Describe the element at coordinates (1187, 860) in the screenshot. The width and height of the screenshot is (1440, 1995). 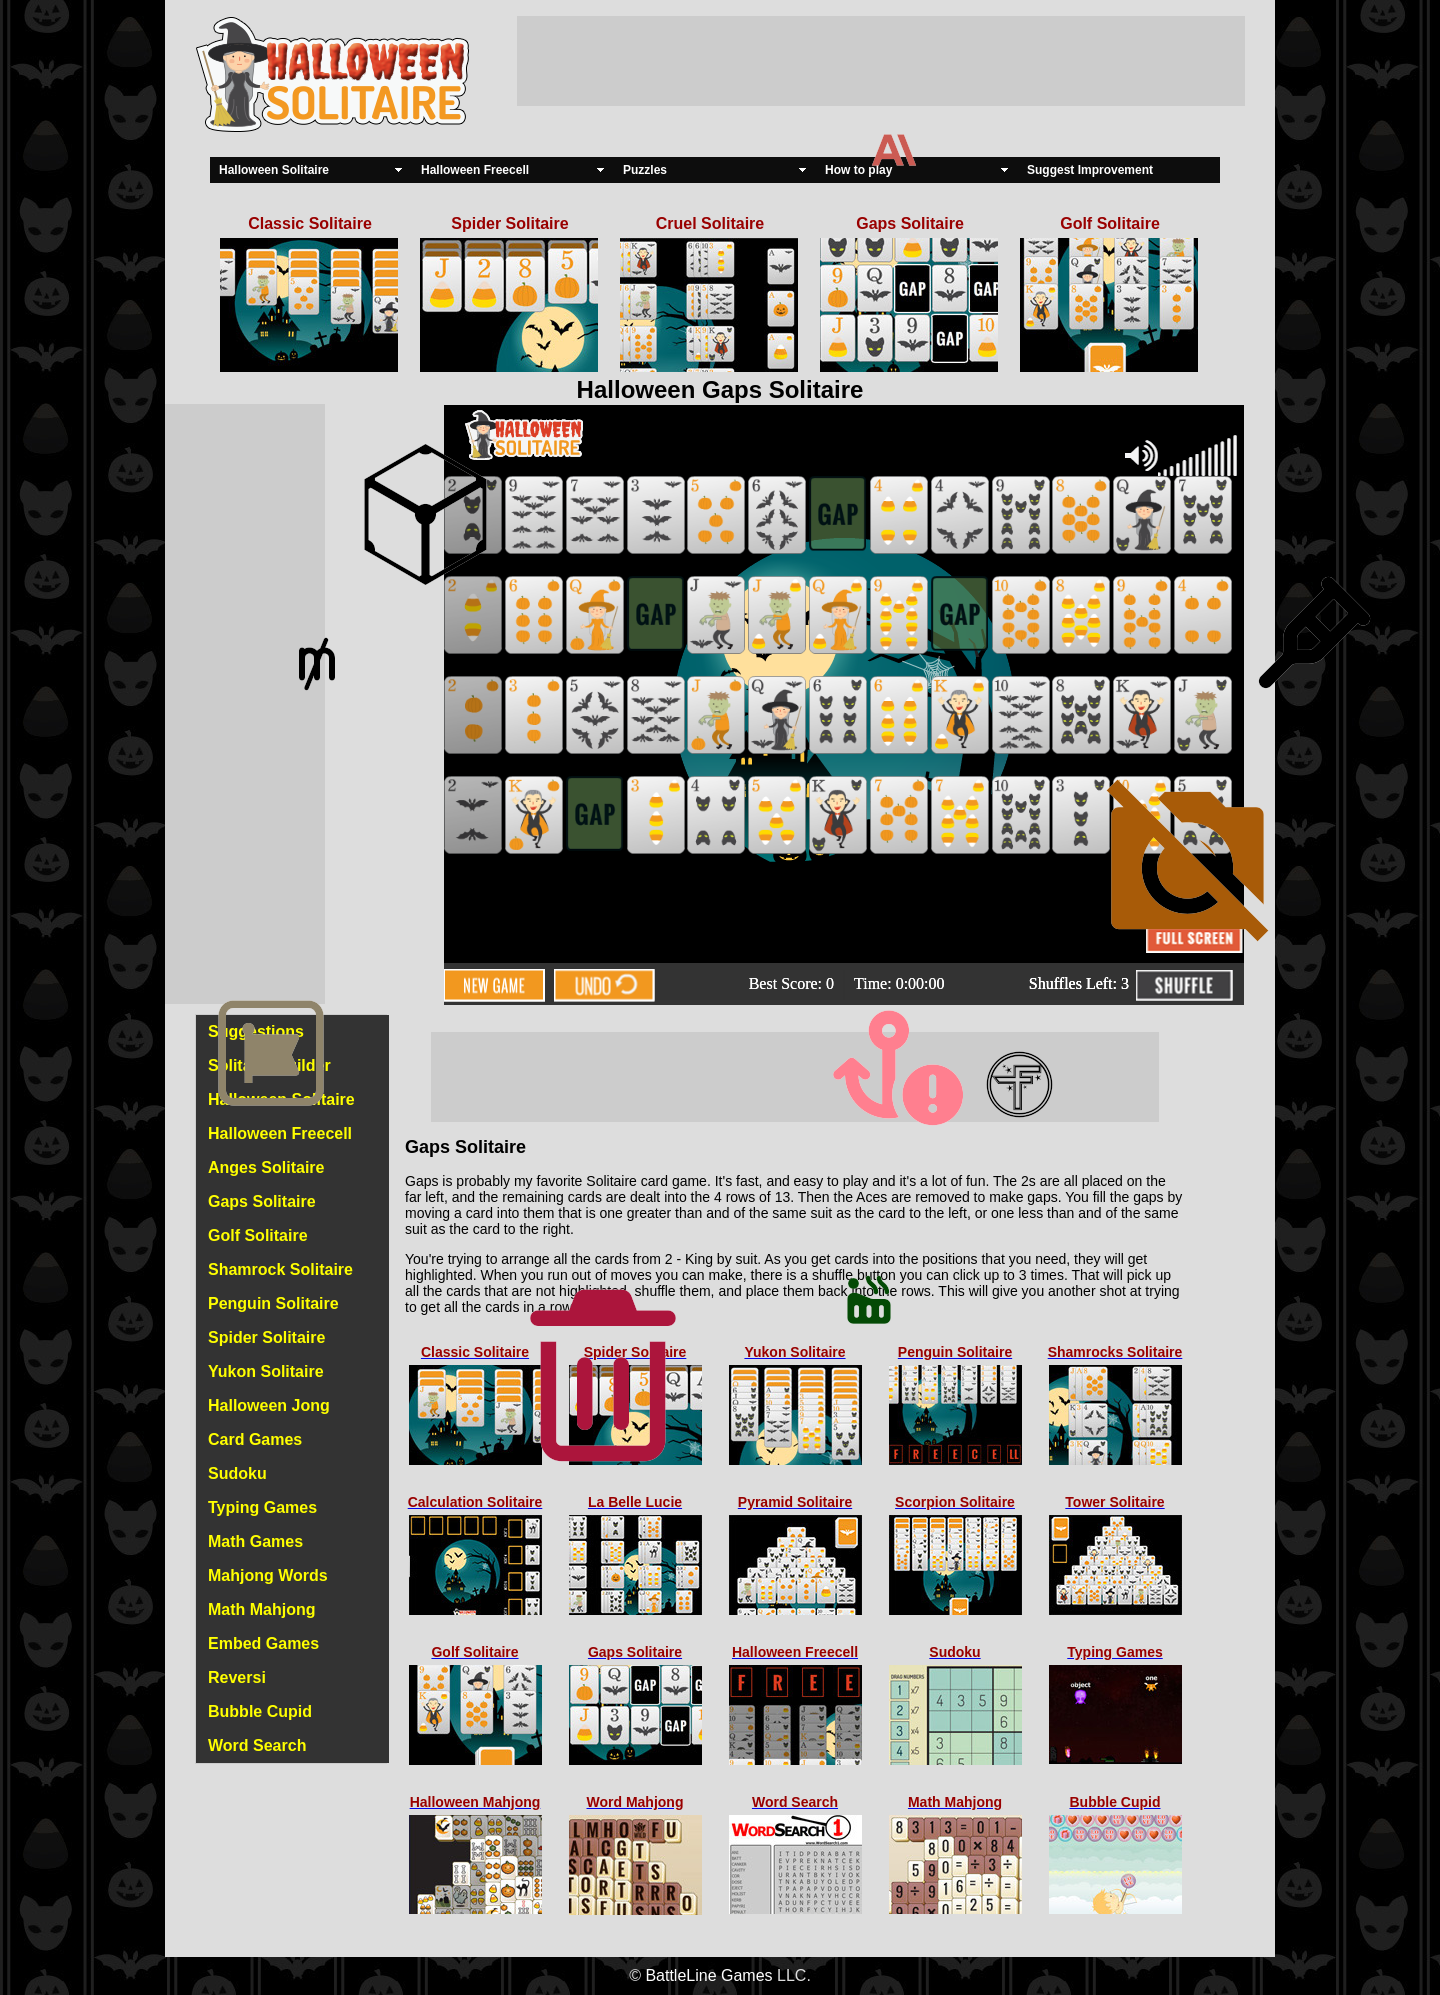
I see `camera is disabled or turned off` at that location.